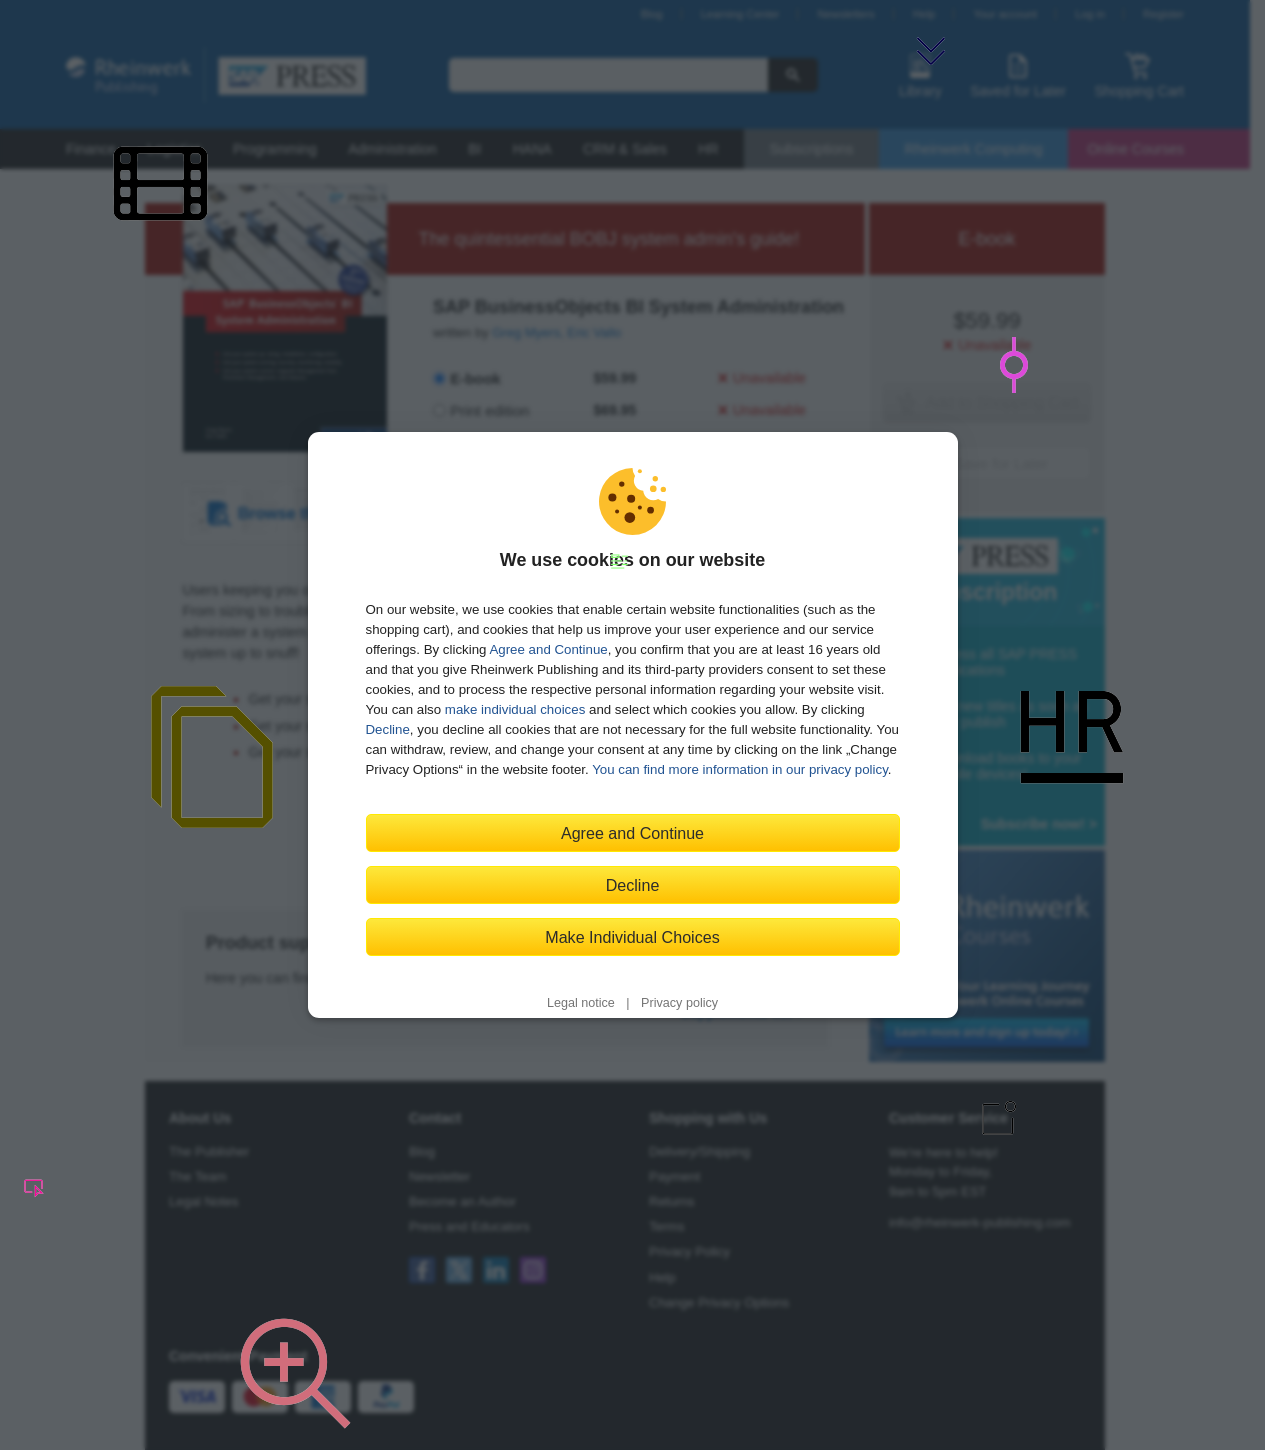  I want to click on view commit history, so click(1014, 365).